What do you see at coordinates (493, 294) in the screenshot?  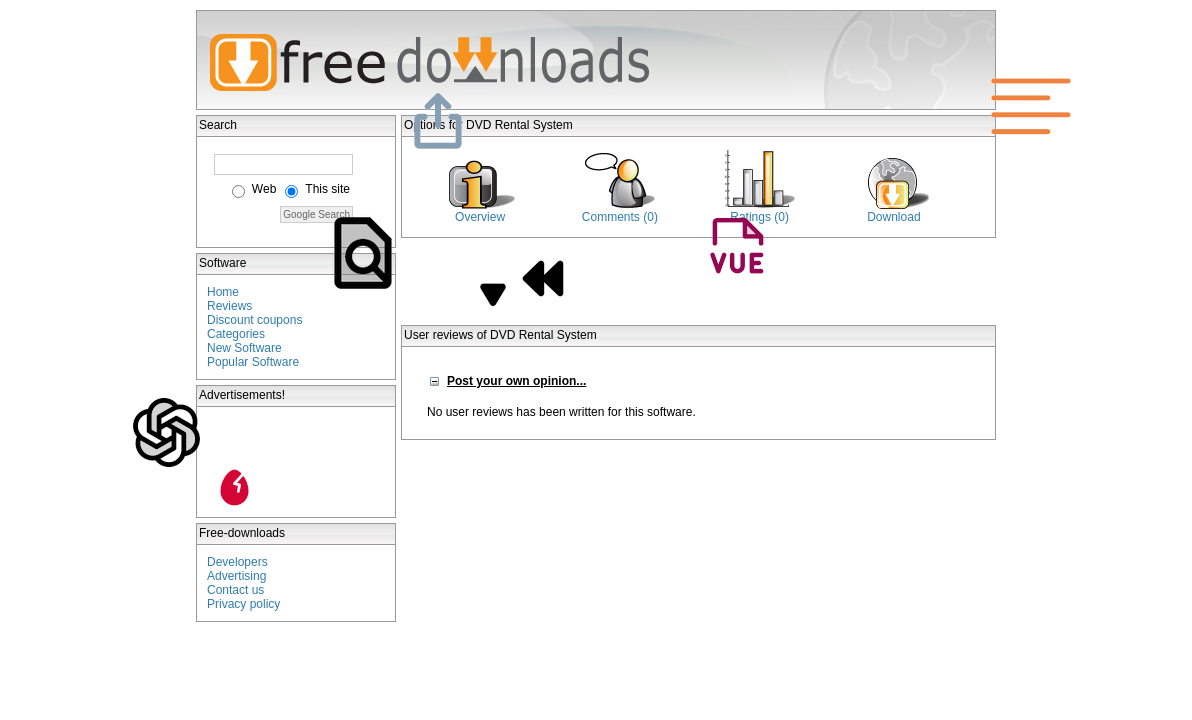 I see `expand dropdown menu` at bounding box center [493, 294].